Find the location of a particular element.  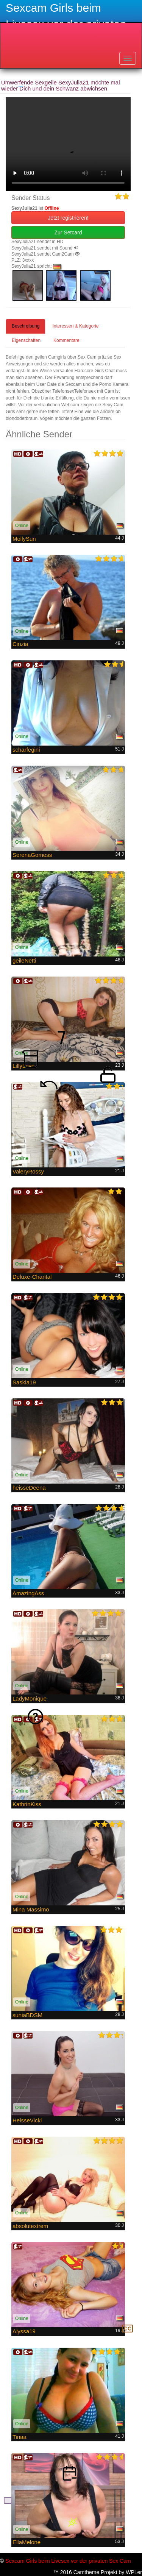

represents a container or frame element is located at coordinates (8, 2500).